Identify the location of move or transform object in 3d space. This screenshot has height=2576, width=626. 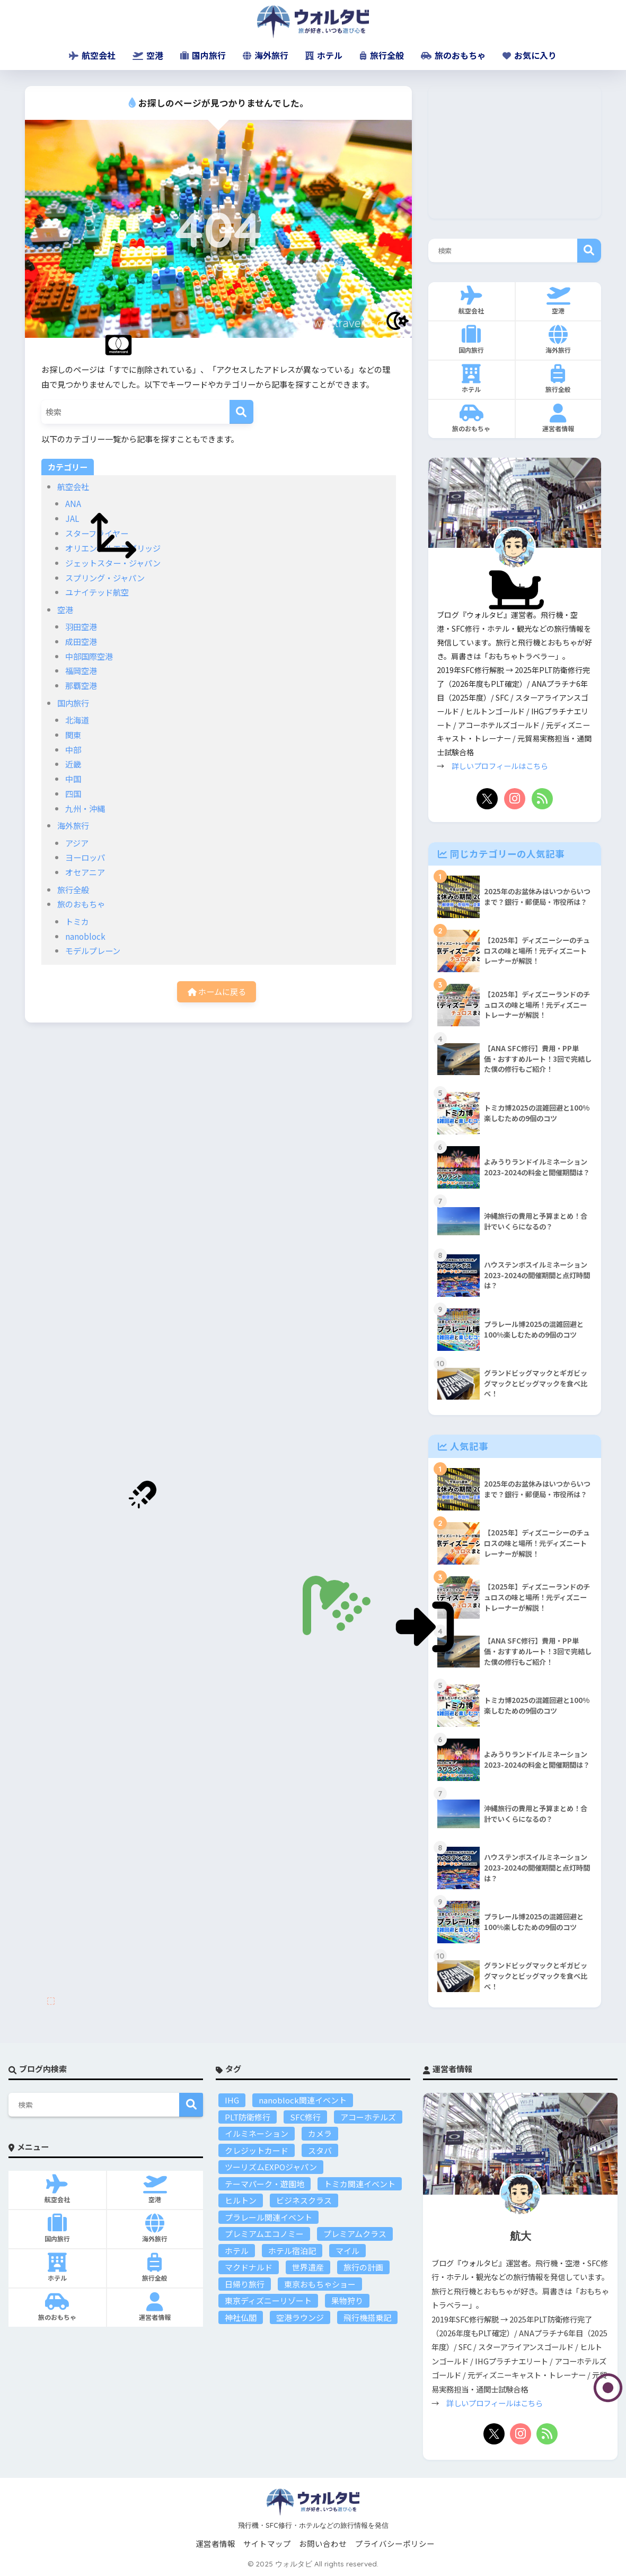
(114, 535).